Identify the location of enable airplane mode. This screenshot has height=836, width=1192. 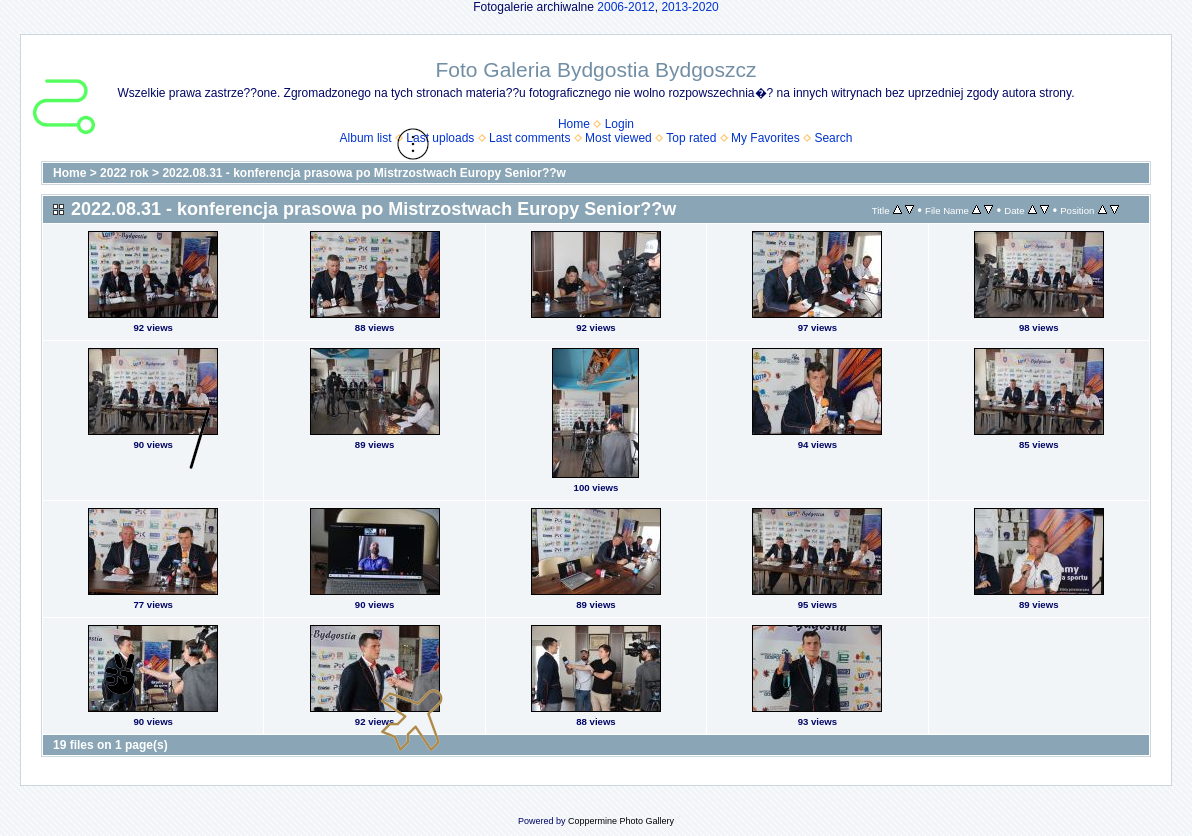
(413, 719).